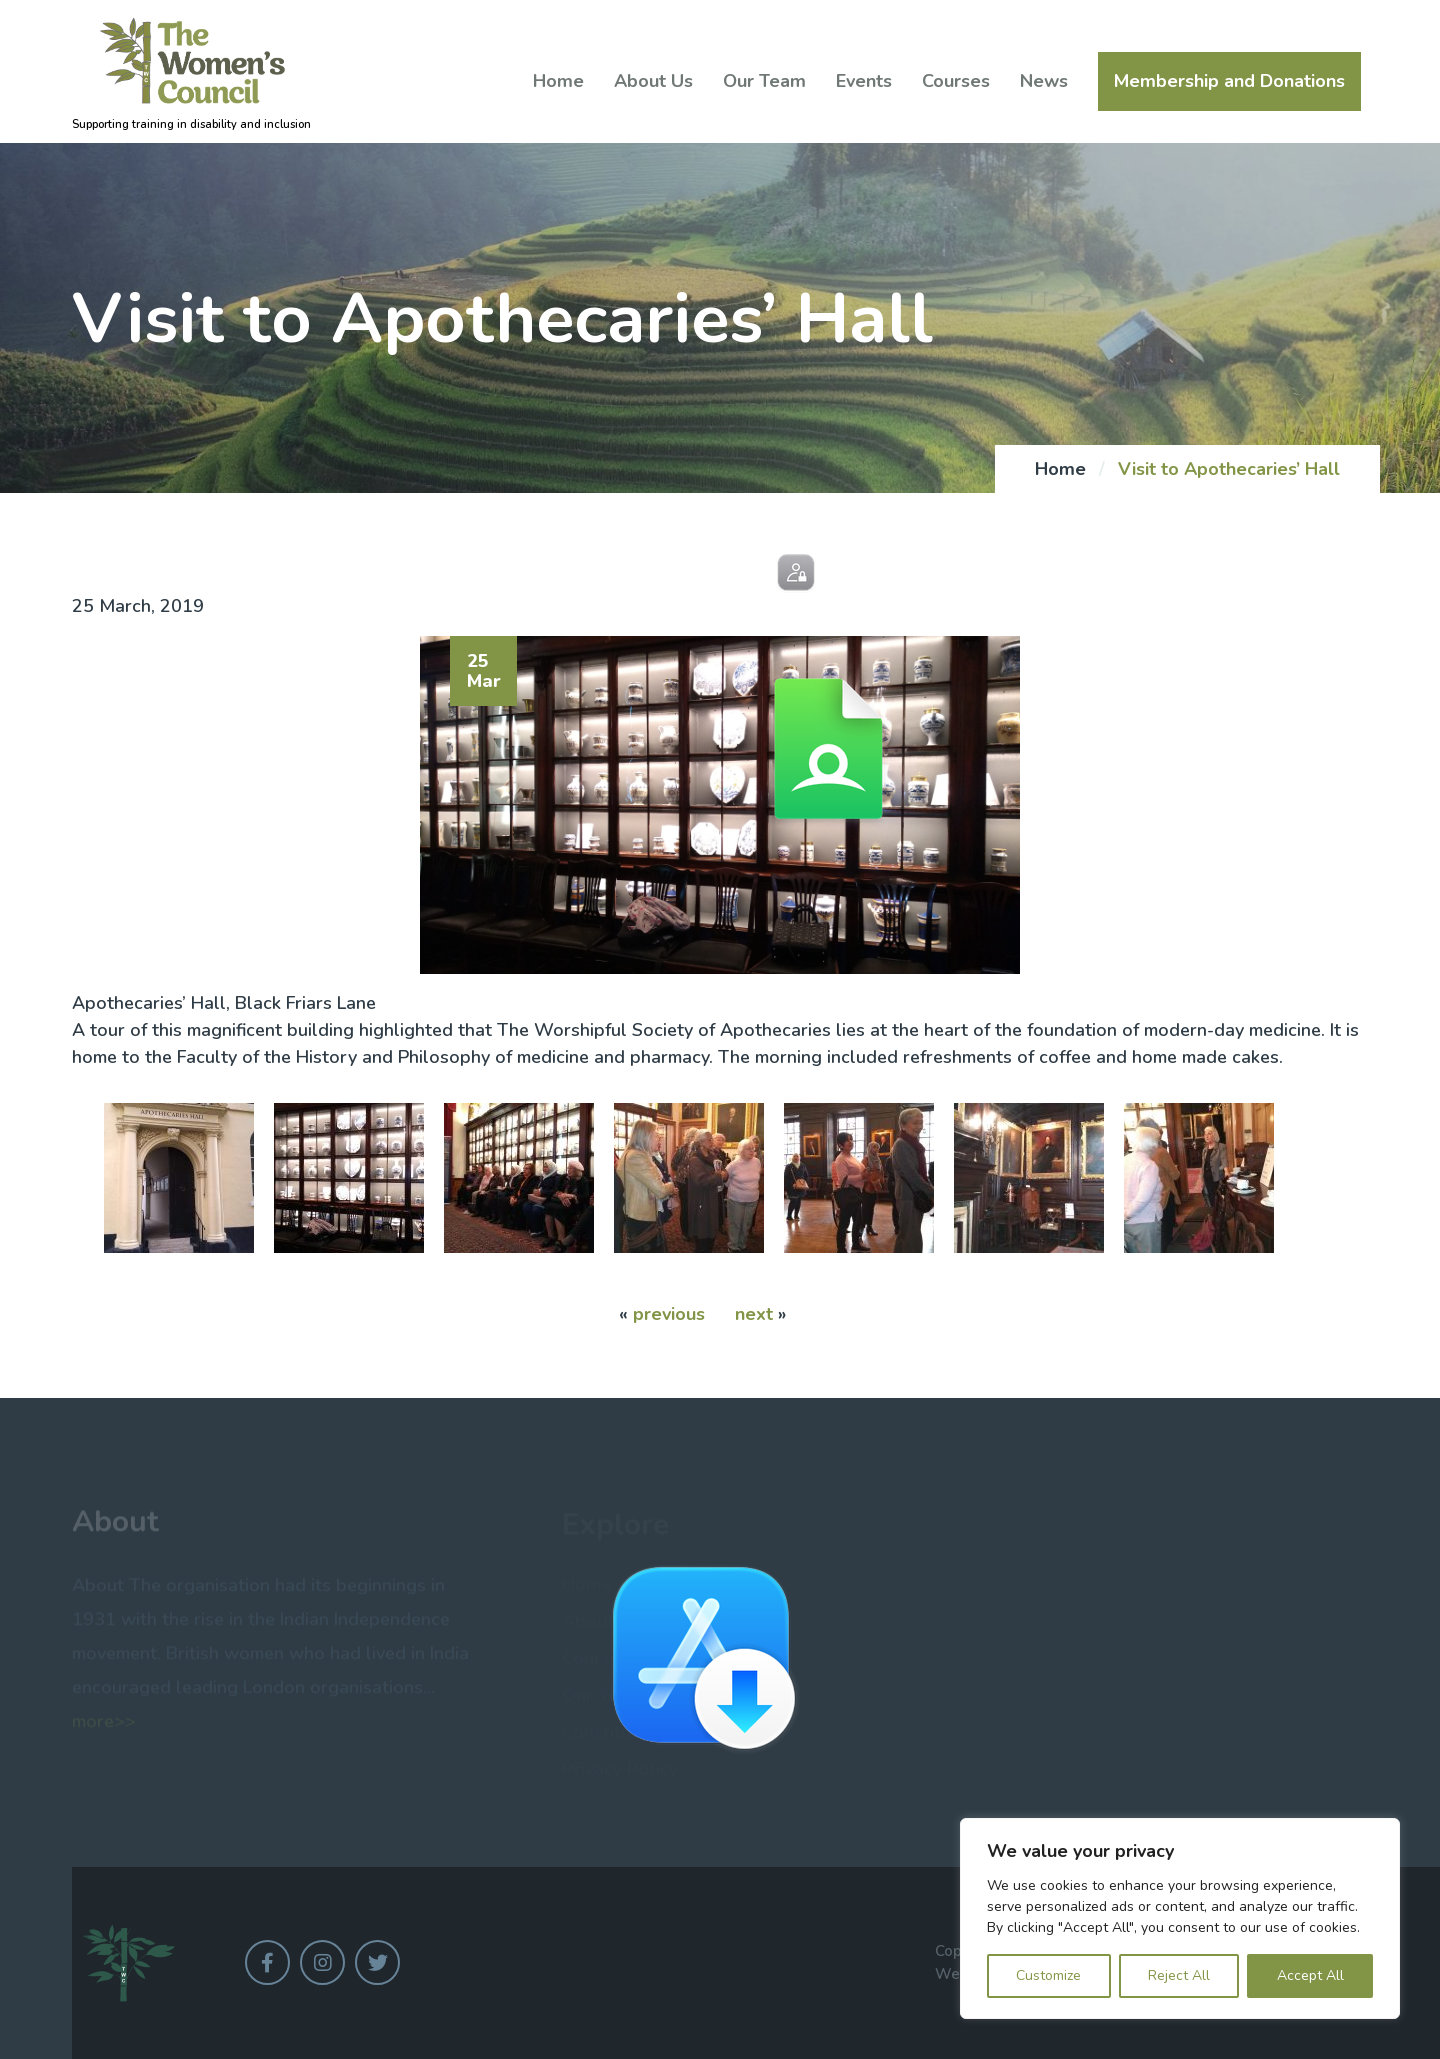 The height and width of the screenshot is (2059, 1440). Describe the element at coordinates (701, 1655) in the screenshot. I see `install or download new applications` at that location.